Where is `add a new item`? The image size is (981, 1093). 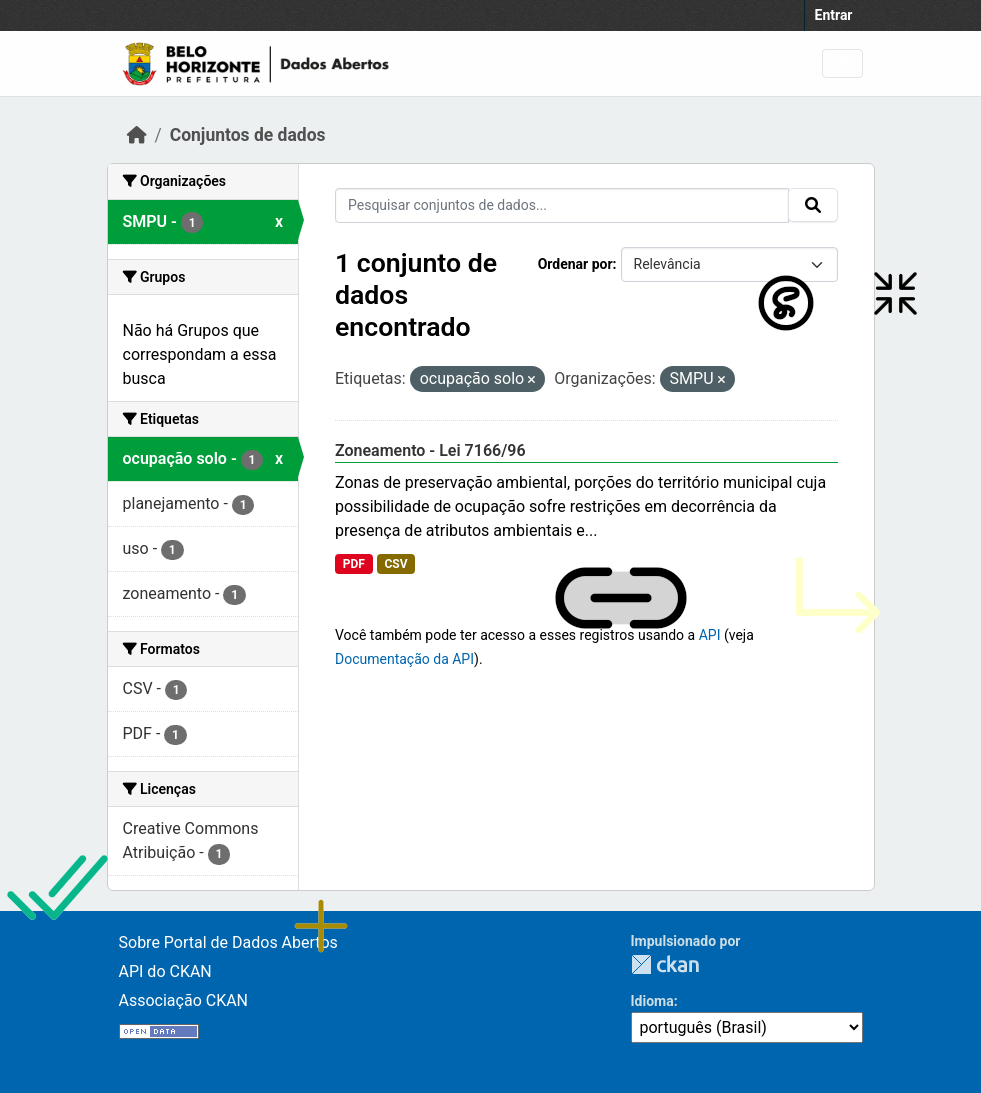 add a new item is located at coordinates (321, 926).